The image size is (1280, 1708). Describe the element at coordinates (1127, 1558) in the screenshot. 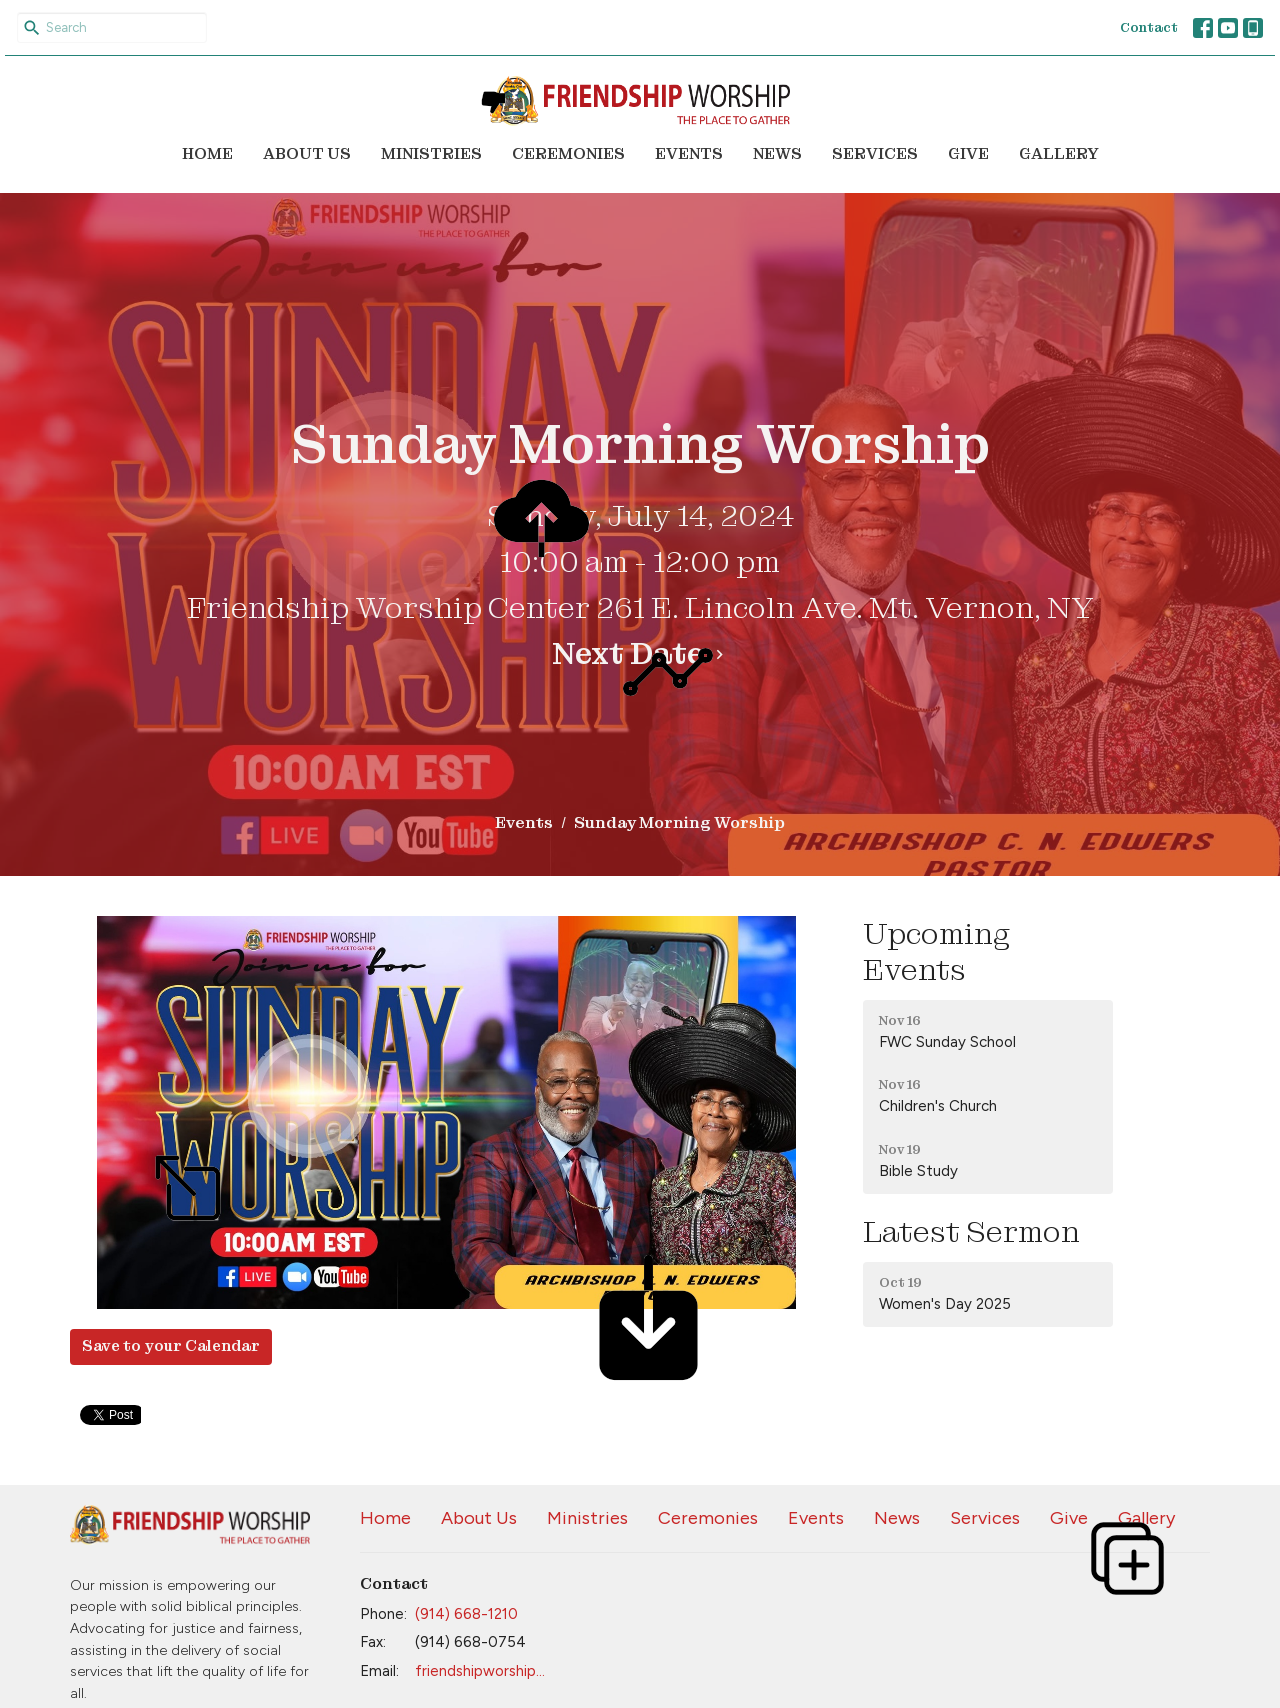

I see `duplicate or copy an item` at that location.